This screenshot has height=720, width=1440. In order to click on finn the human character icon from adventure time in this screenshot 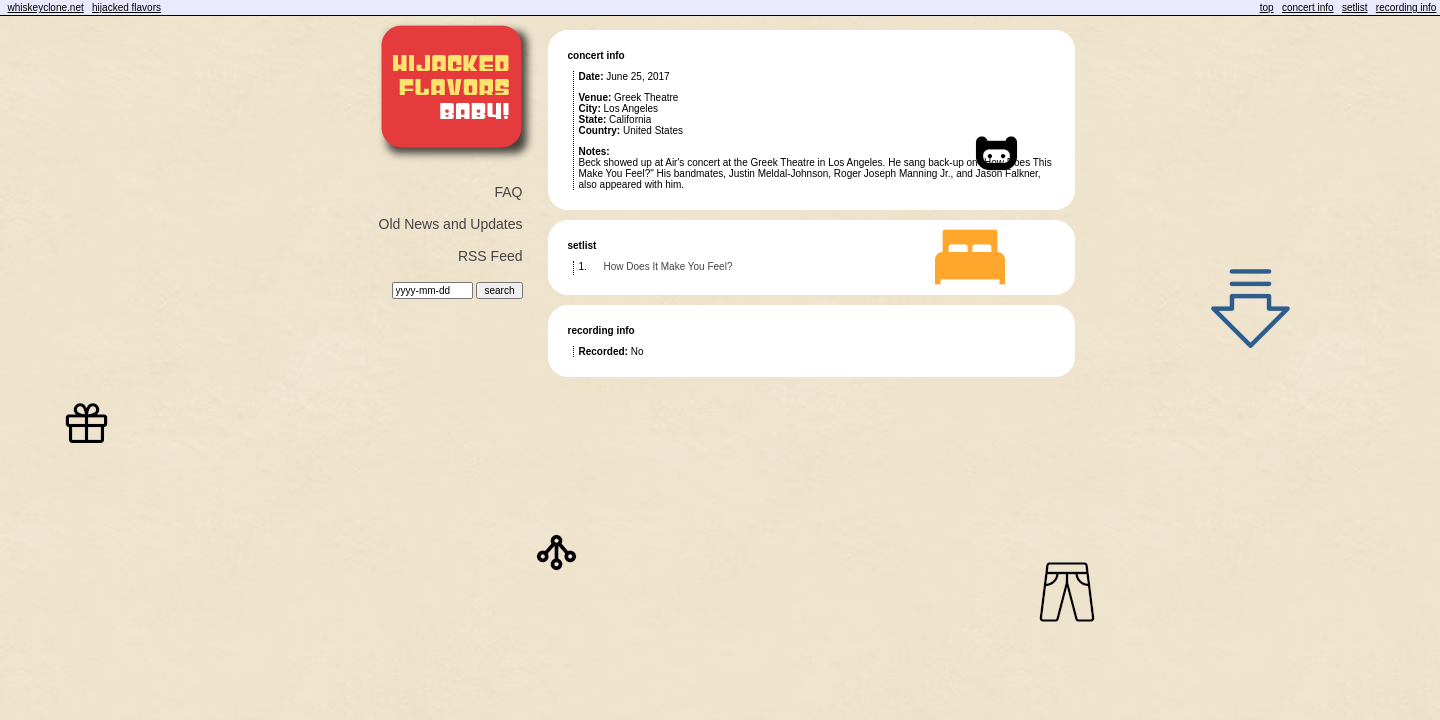, I will do `click(996, 152)`.